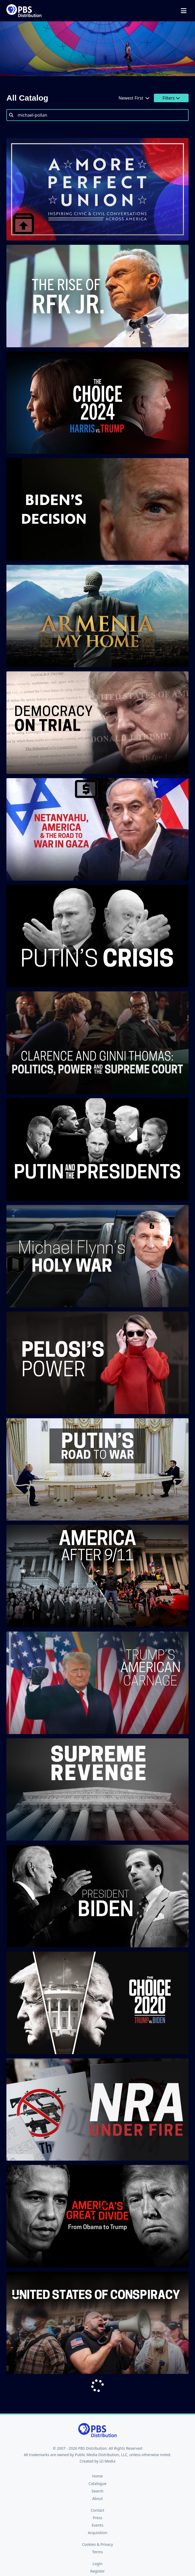  What do you see at coordinates (152, 1226) in the screenshot?
I see `file with neutral or pending status` at bounding box center [152, 1226].